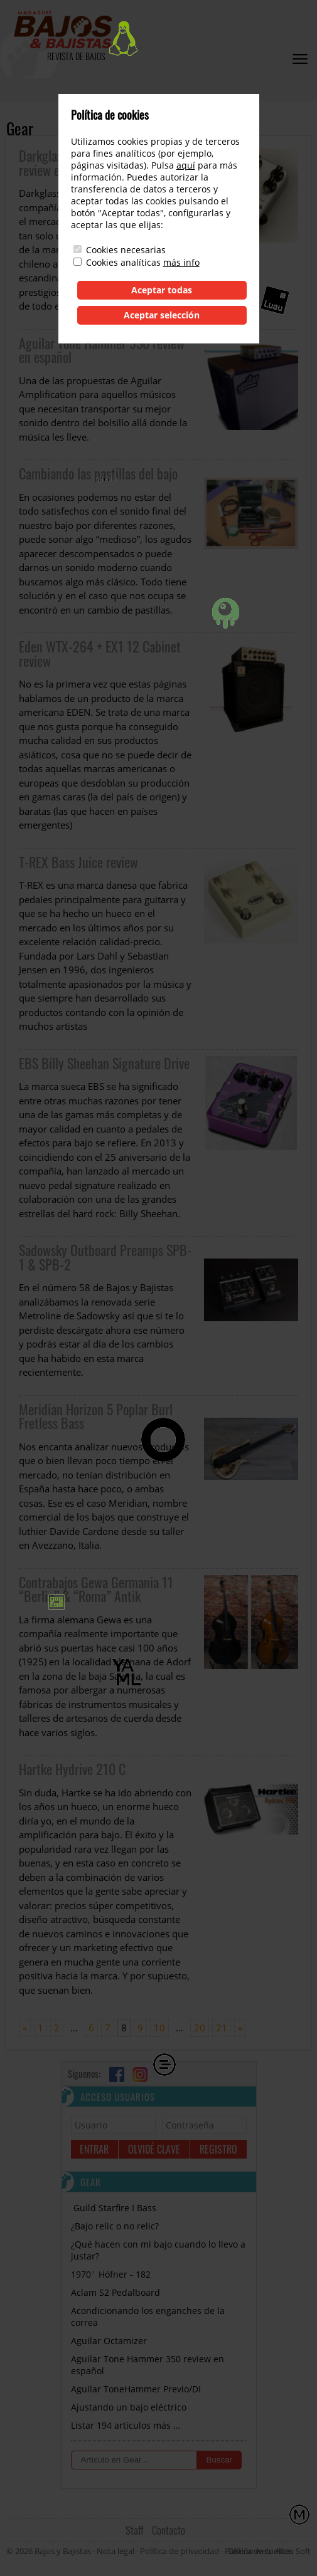 The height and width of the screenshot is (2576, 317). What do you see at coordinates (56, 1602) in the screenshot?
I see `visit the GOG.com game store` at bounding box center [56, 1602].